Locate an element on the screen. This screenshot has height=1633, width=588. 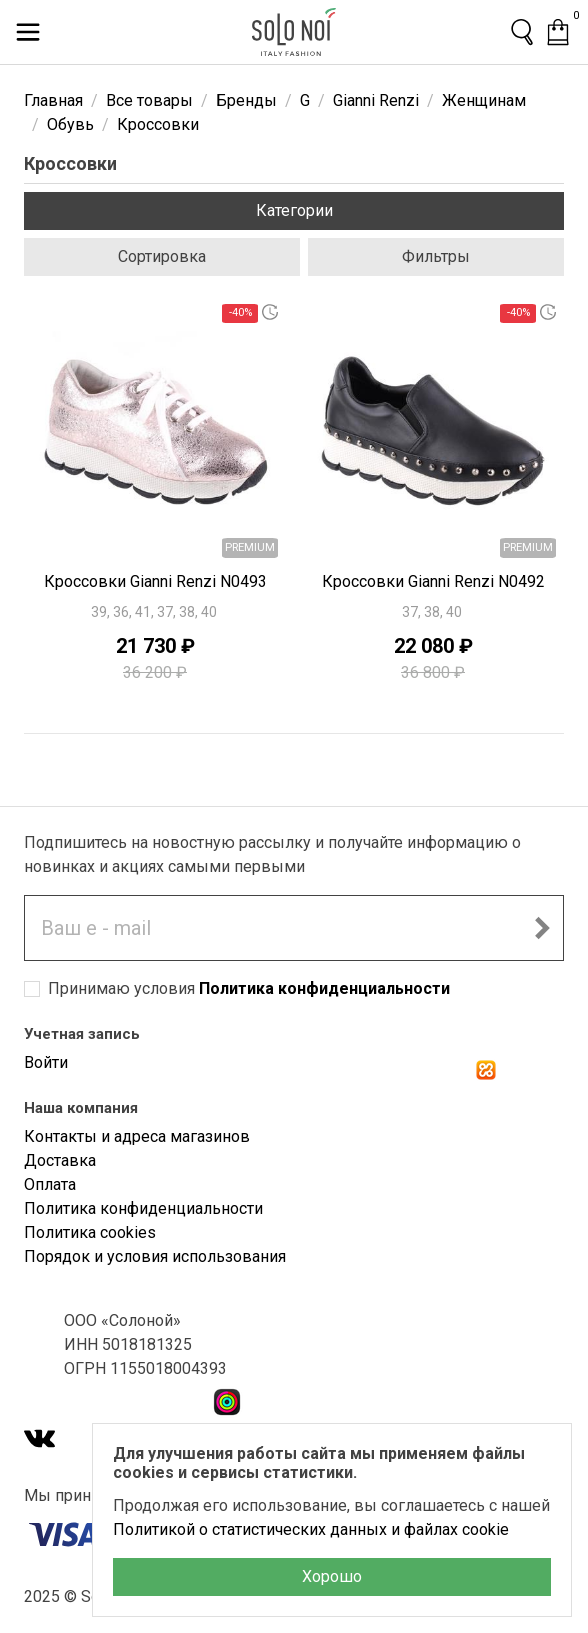
launch xampp local server application is located at coordinates (486, 1070).